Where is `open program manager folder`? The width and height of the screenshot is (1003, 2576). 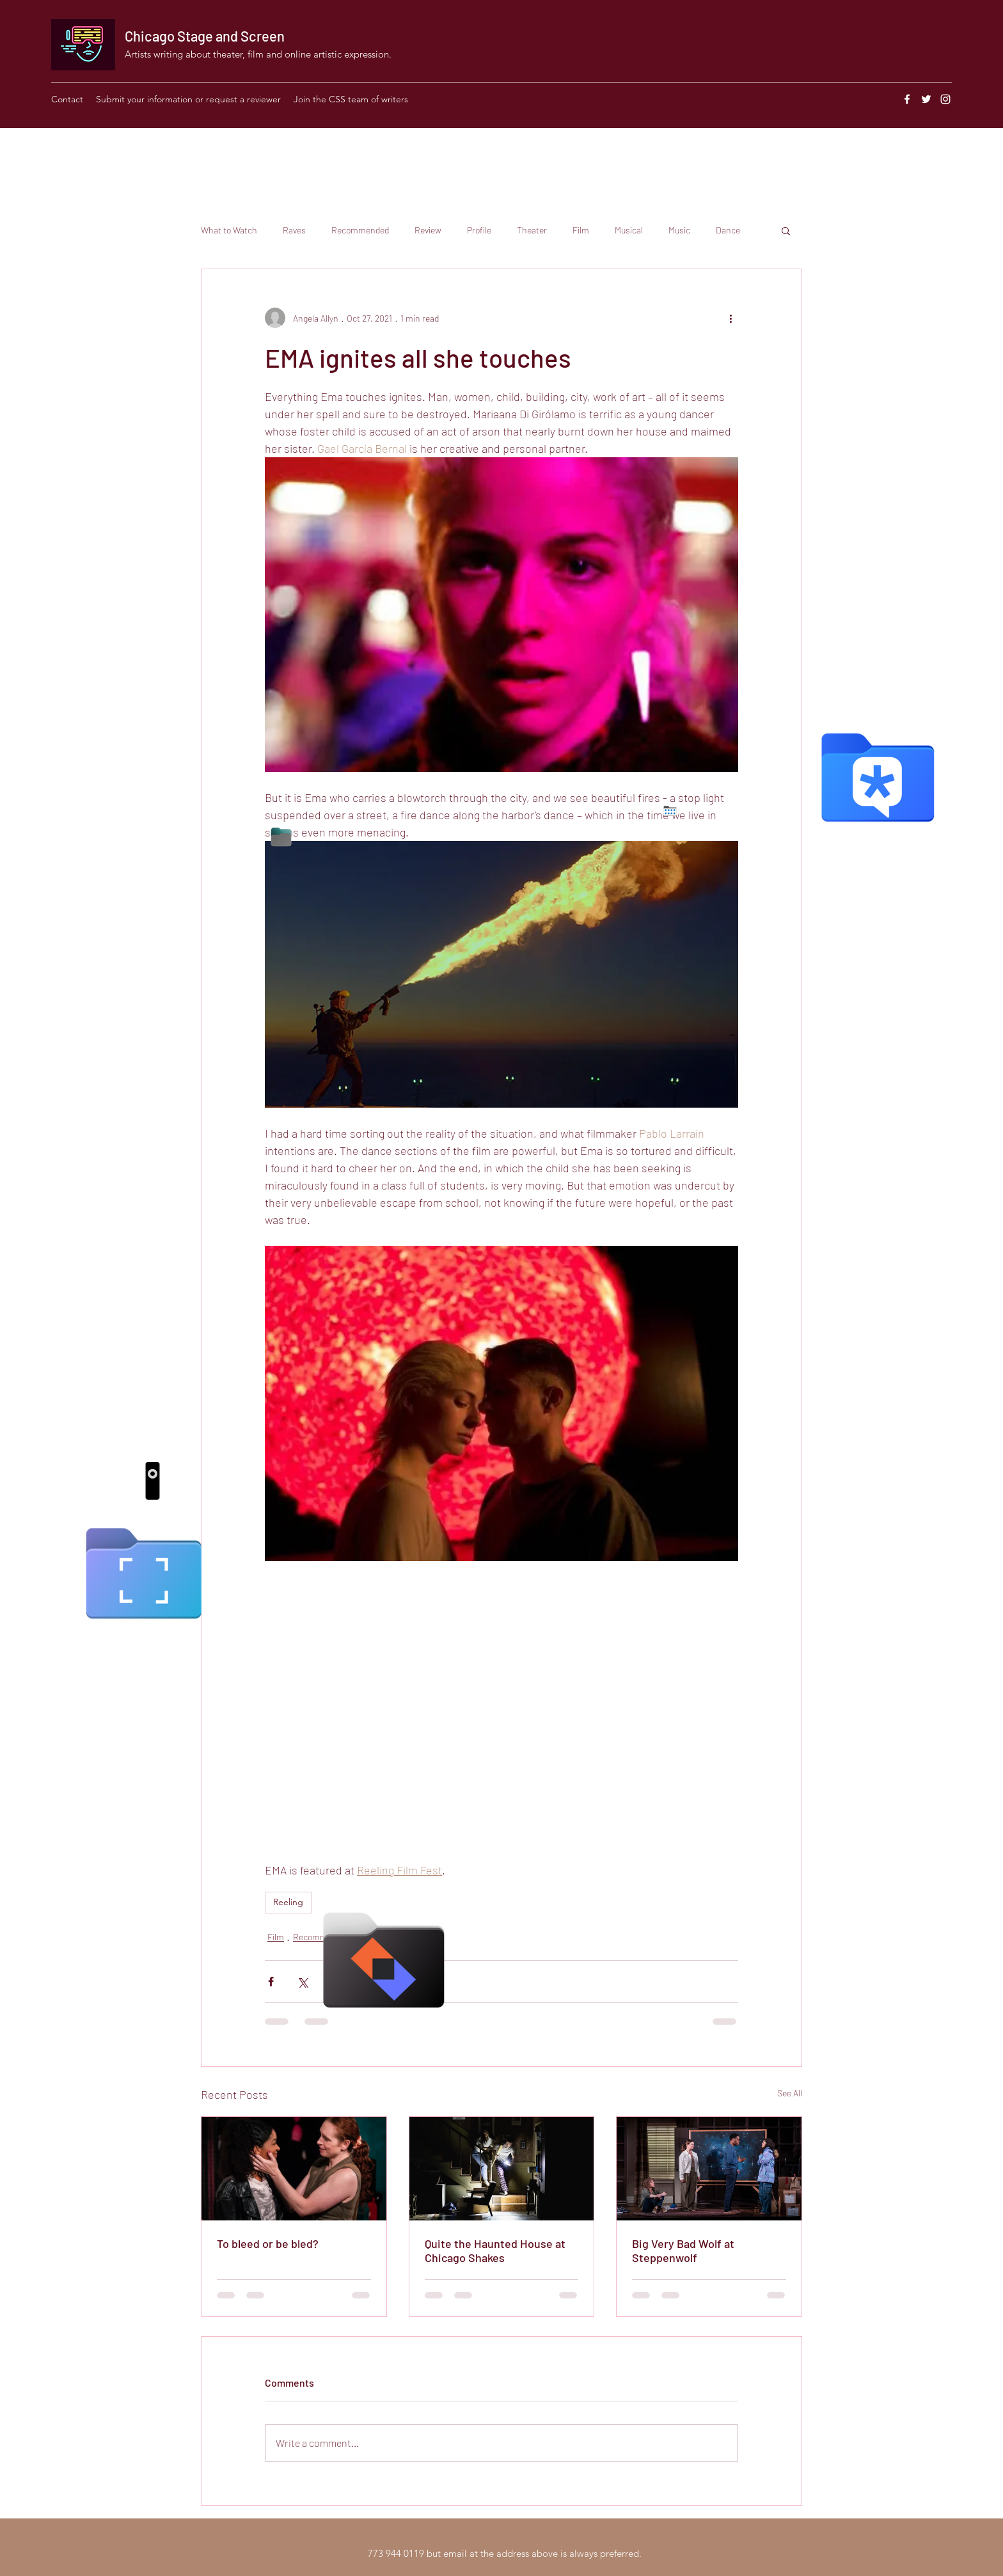
open program manager folder is located at coordinates (670, 811).